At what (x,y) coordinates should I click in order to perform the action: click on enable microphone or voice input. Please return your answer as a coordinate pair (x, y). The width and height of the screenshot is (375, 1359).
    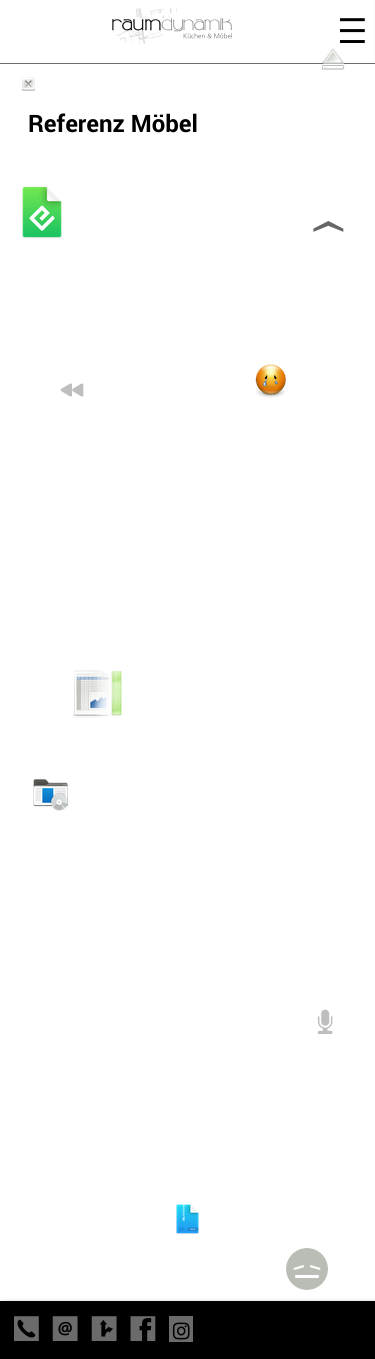
    Looking at the image, I should click on (326, 1021).